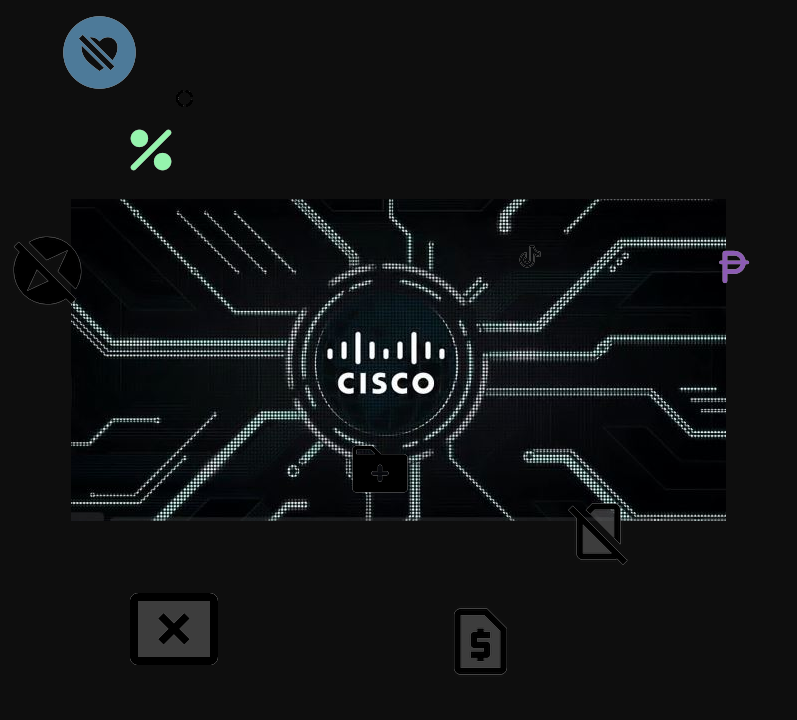  What do you see at coordinates (530, 257) in the screenshot?
I see `open the TikTok app` at bounding box center [530, 257].